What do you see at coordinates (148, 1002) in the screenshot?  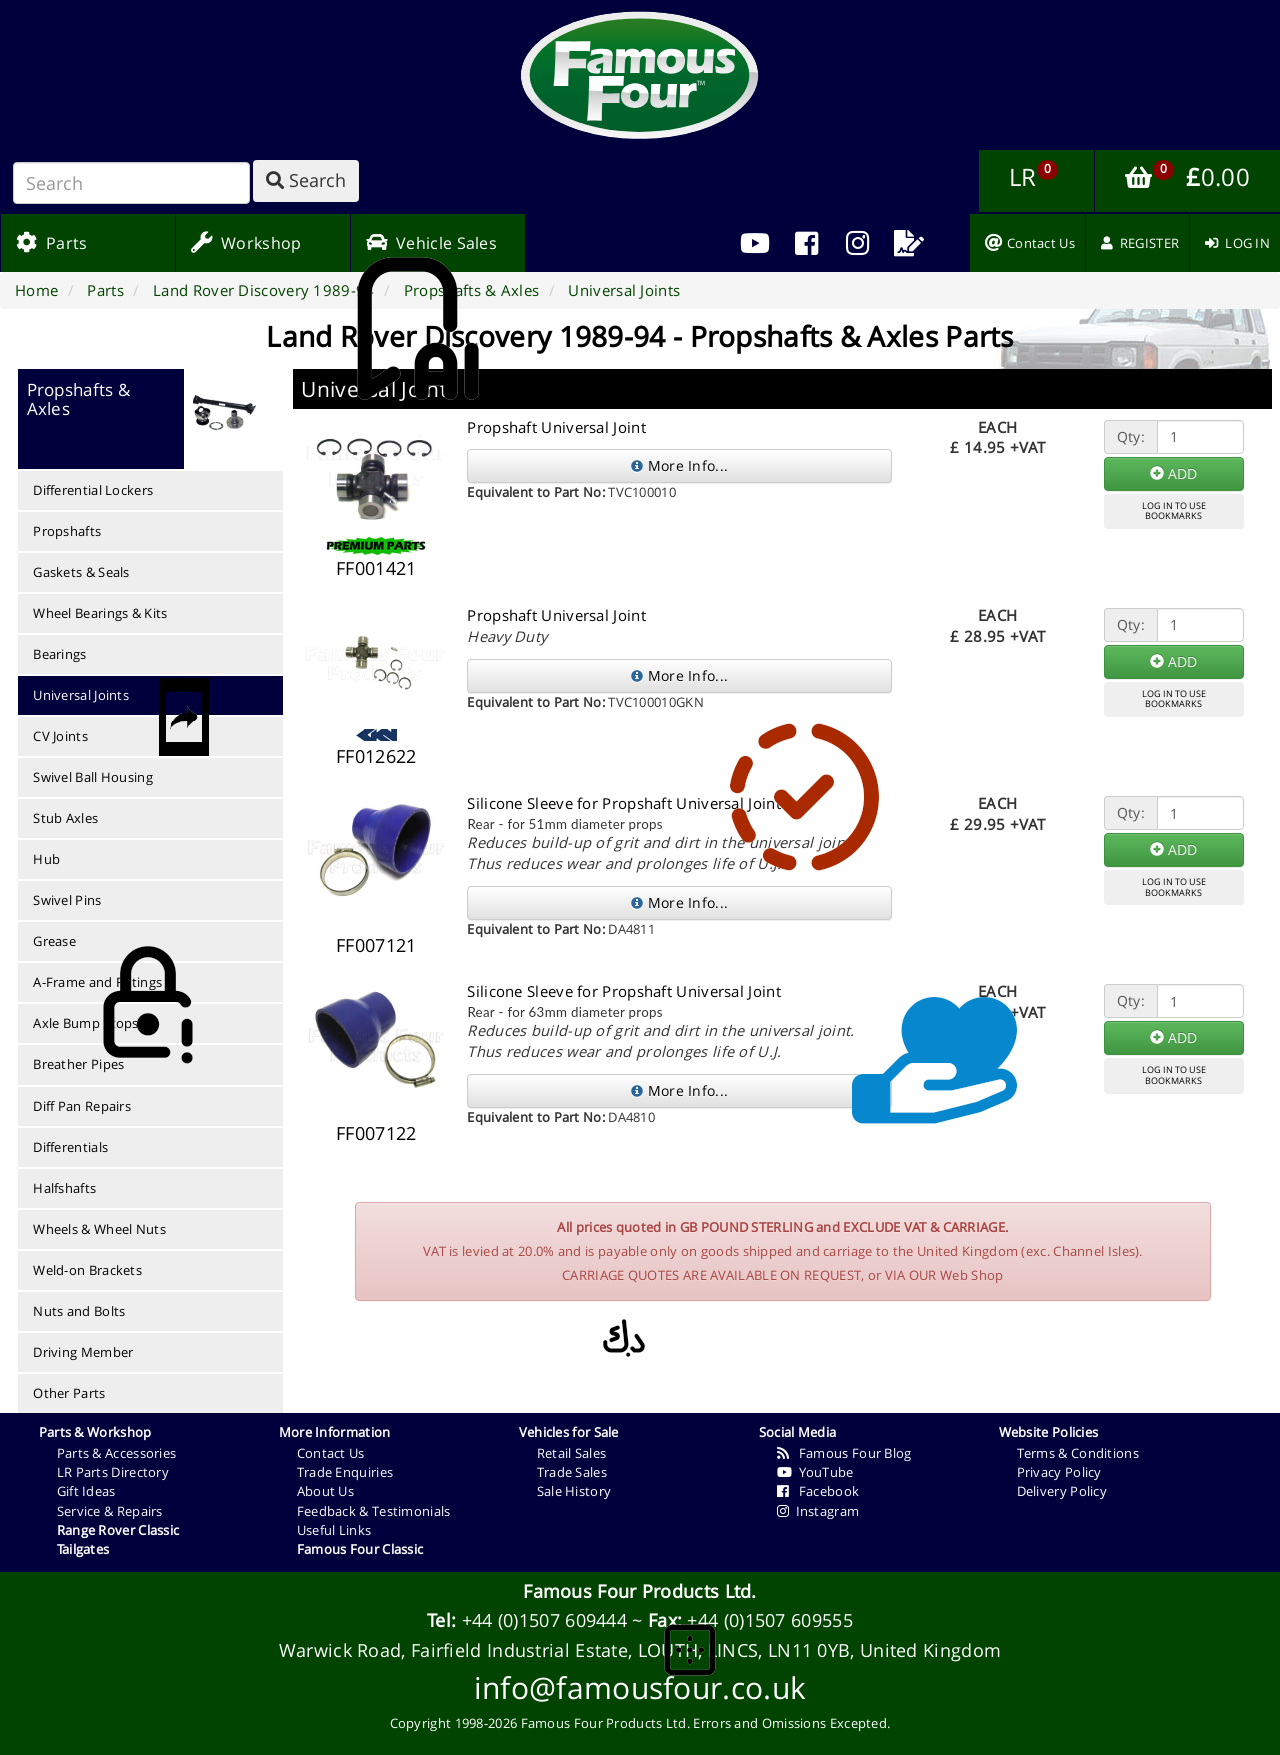 I see `security alert or warning detected` at bounding box center [148, 1002].